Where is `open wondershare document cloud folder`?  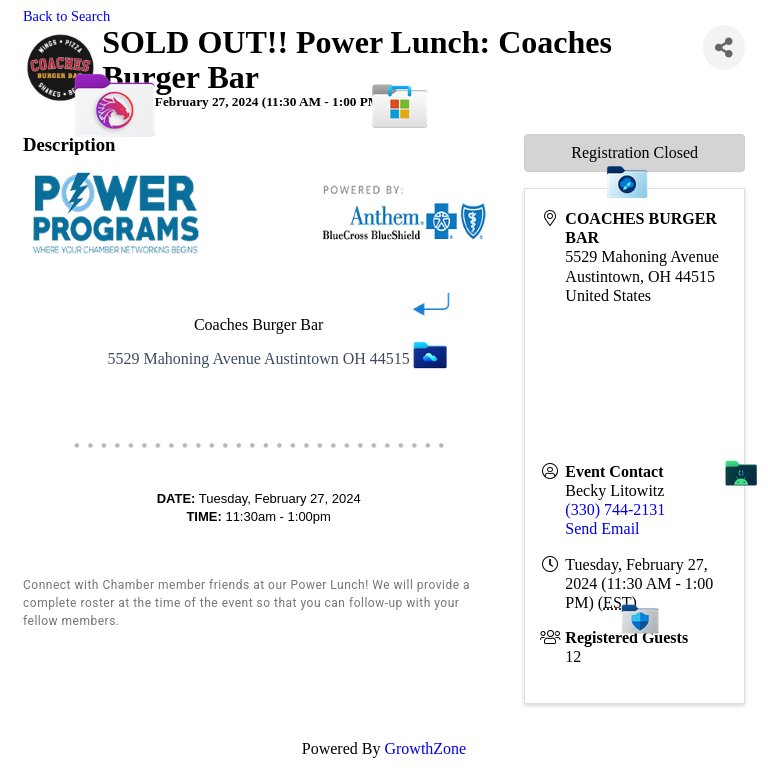
open wondershare document cloud folder is located at coordinates (430, 356).